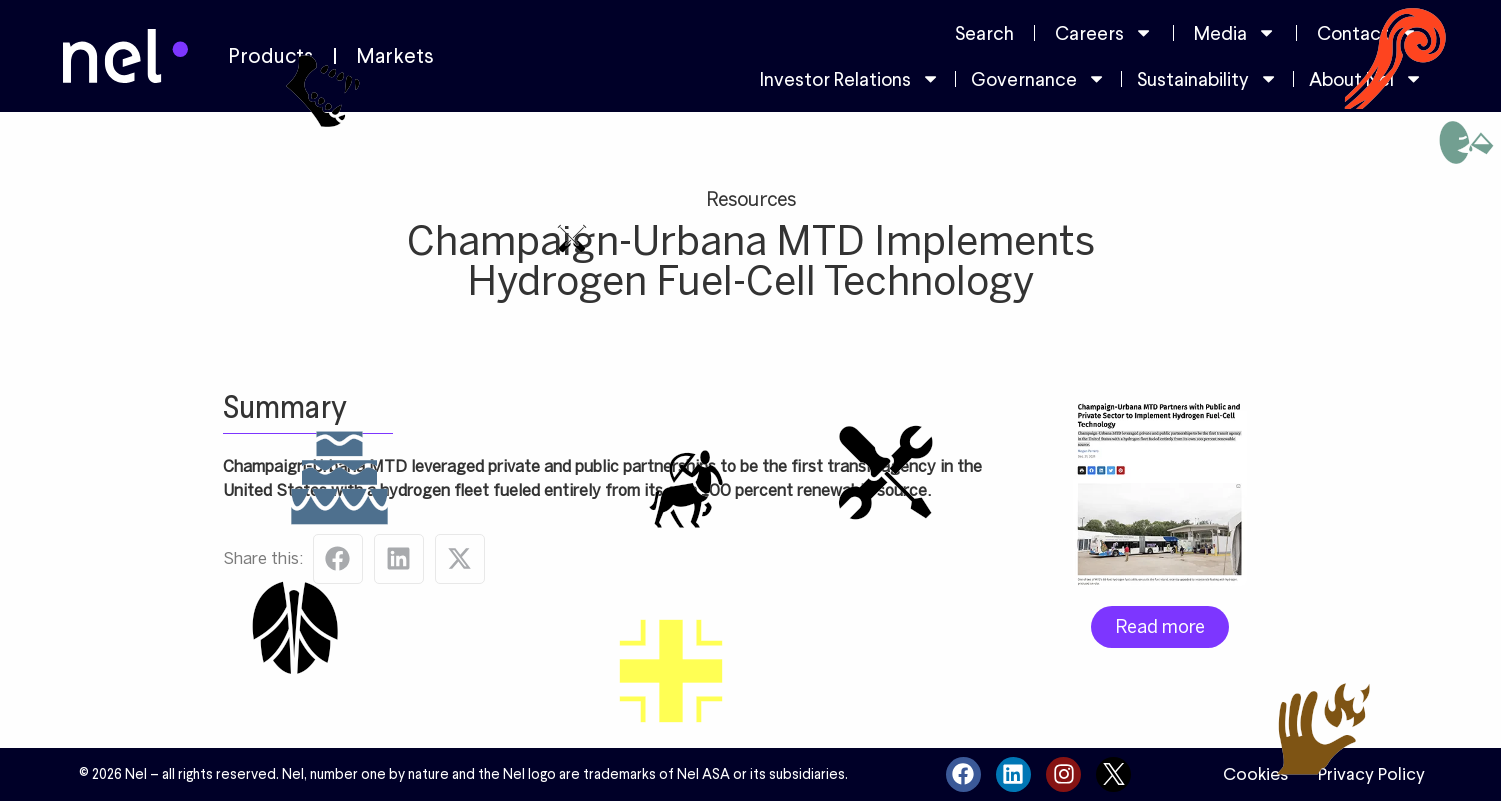 The image size is (1501, 801). I want to click on open a loot crate or mystery item, so click(294, 627).